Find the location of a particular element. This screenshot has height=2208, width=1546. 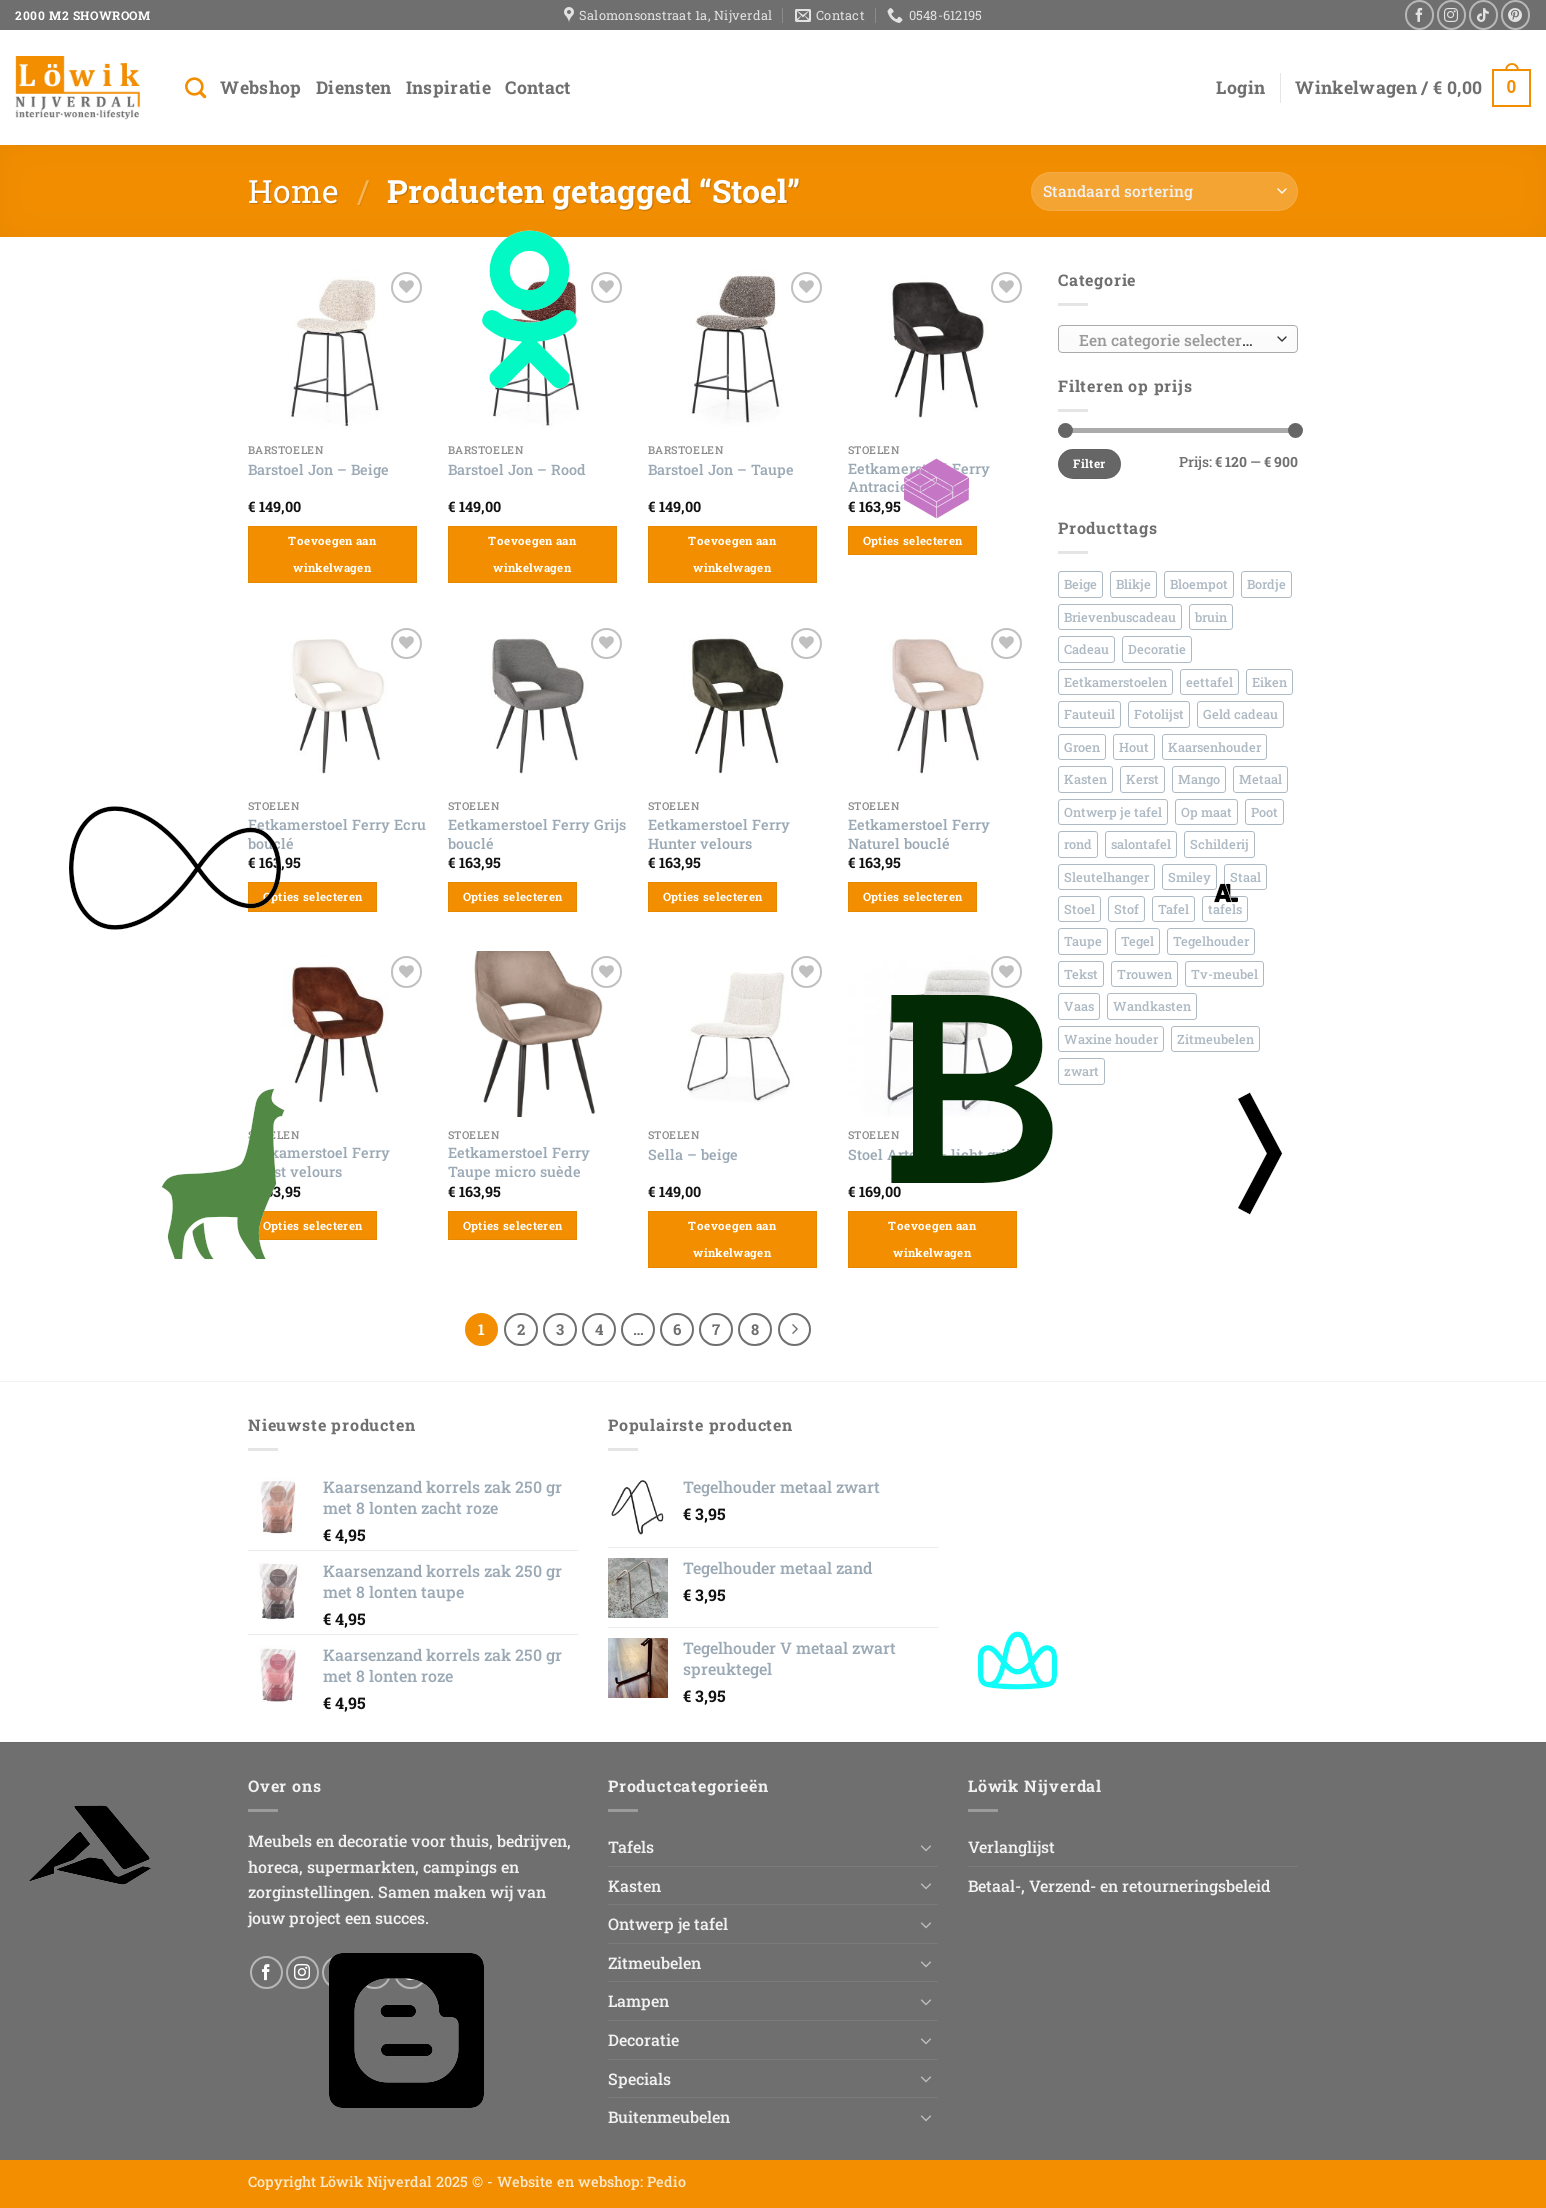

accusoft company logo is located at coordinates (90, 1845).